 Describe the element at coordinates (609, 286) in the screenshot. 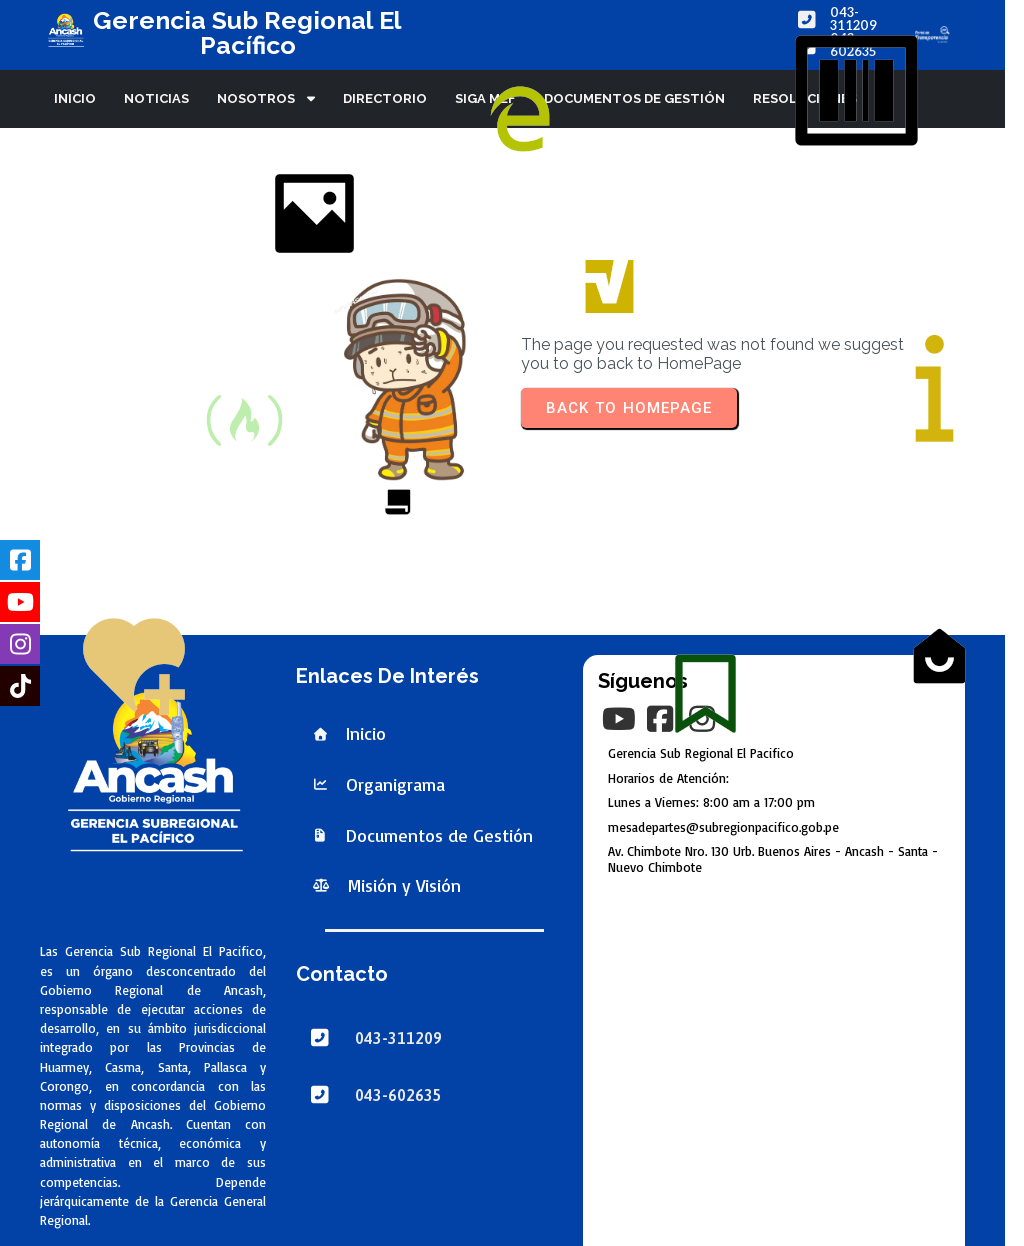

I see `vBulletin forum software logo` at that location.